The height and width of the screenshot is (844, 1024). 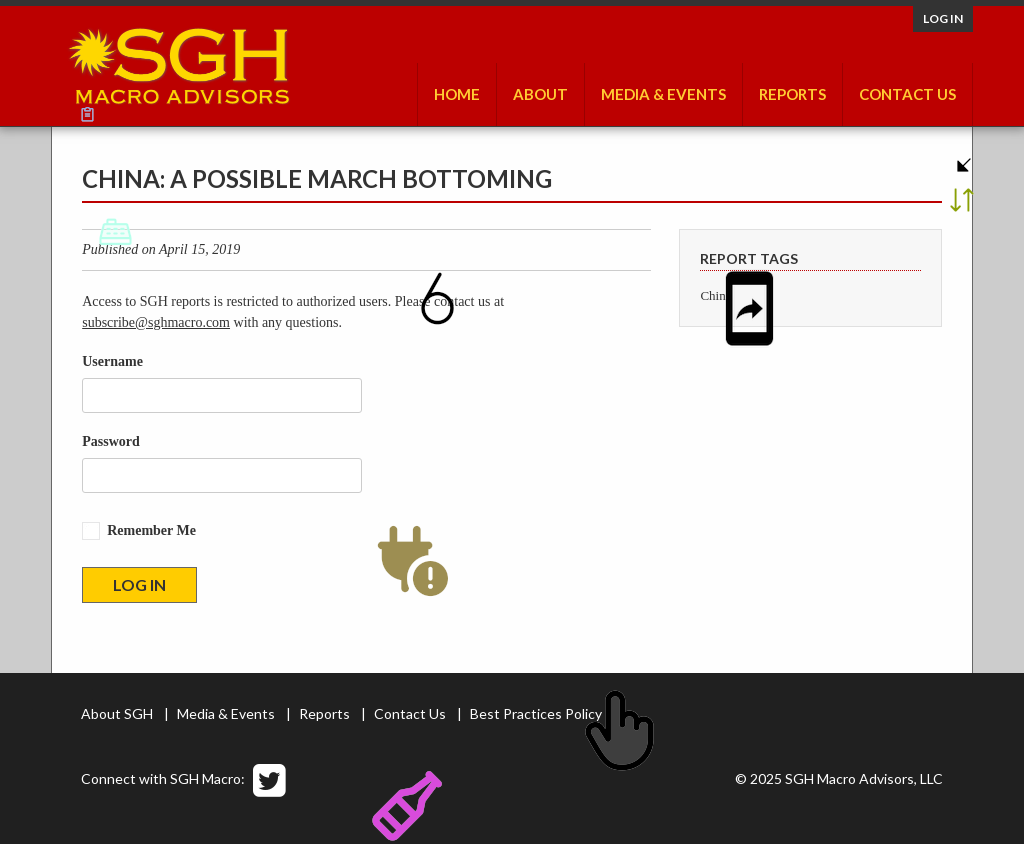 I want to click on browse bar or brewery options, so click(x=406, y=807).